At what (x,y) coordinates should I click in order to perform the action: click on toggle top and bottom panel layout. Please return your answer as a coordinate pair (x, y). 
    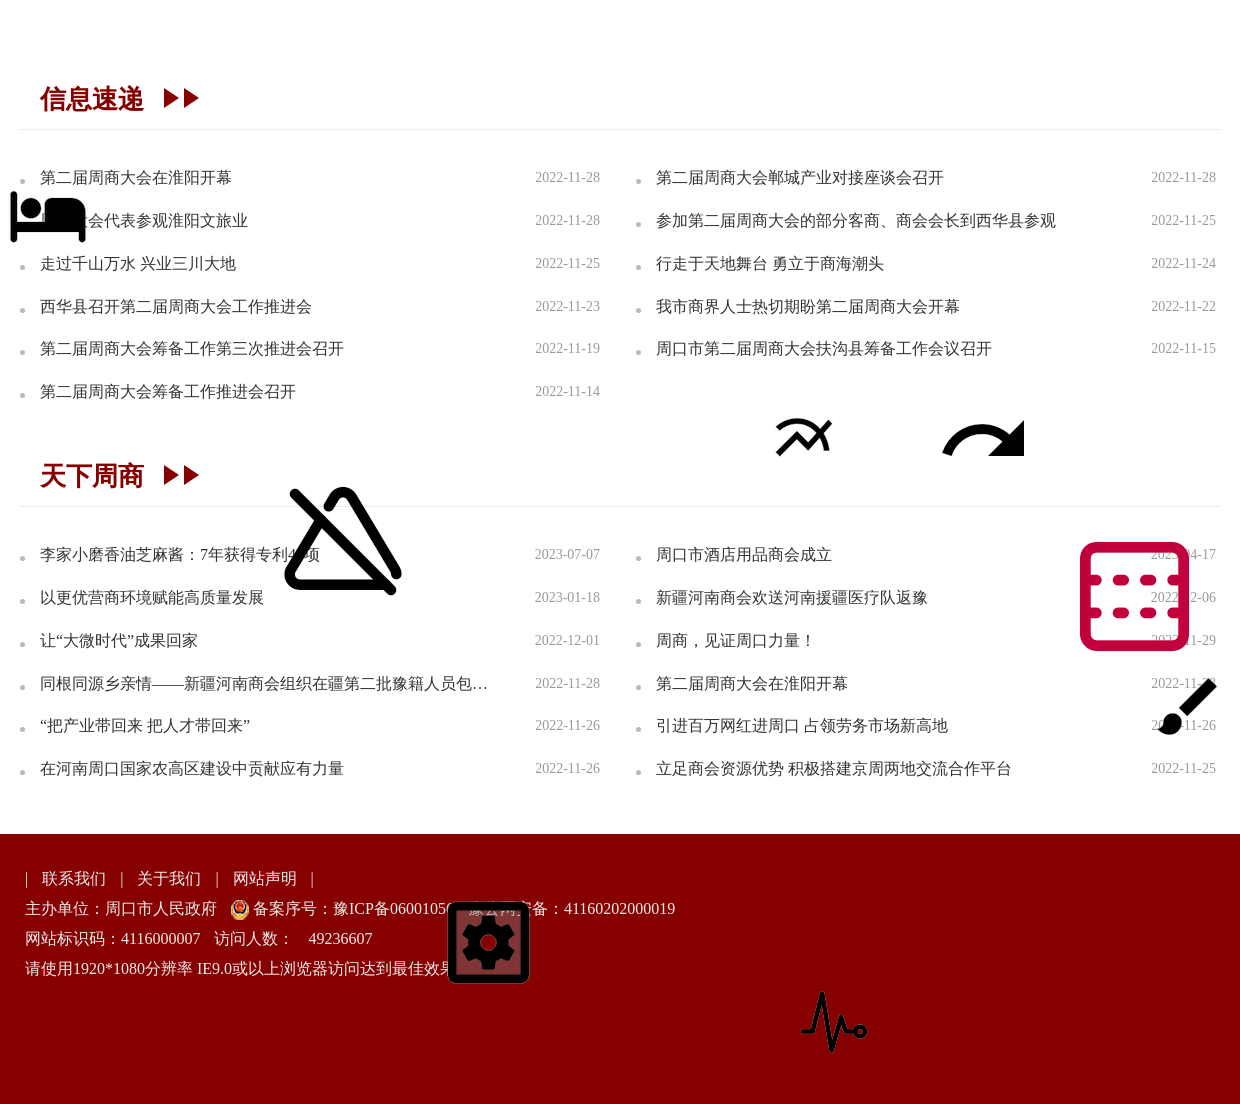
    Looking at the image, I should click on (1134, 596).